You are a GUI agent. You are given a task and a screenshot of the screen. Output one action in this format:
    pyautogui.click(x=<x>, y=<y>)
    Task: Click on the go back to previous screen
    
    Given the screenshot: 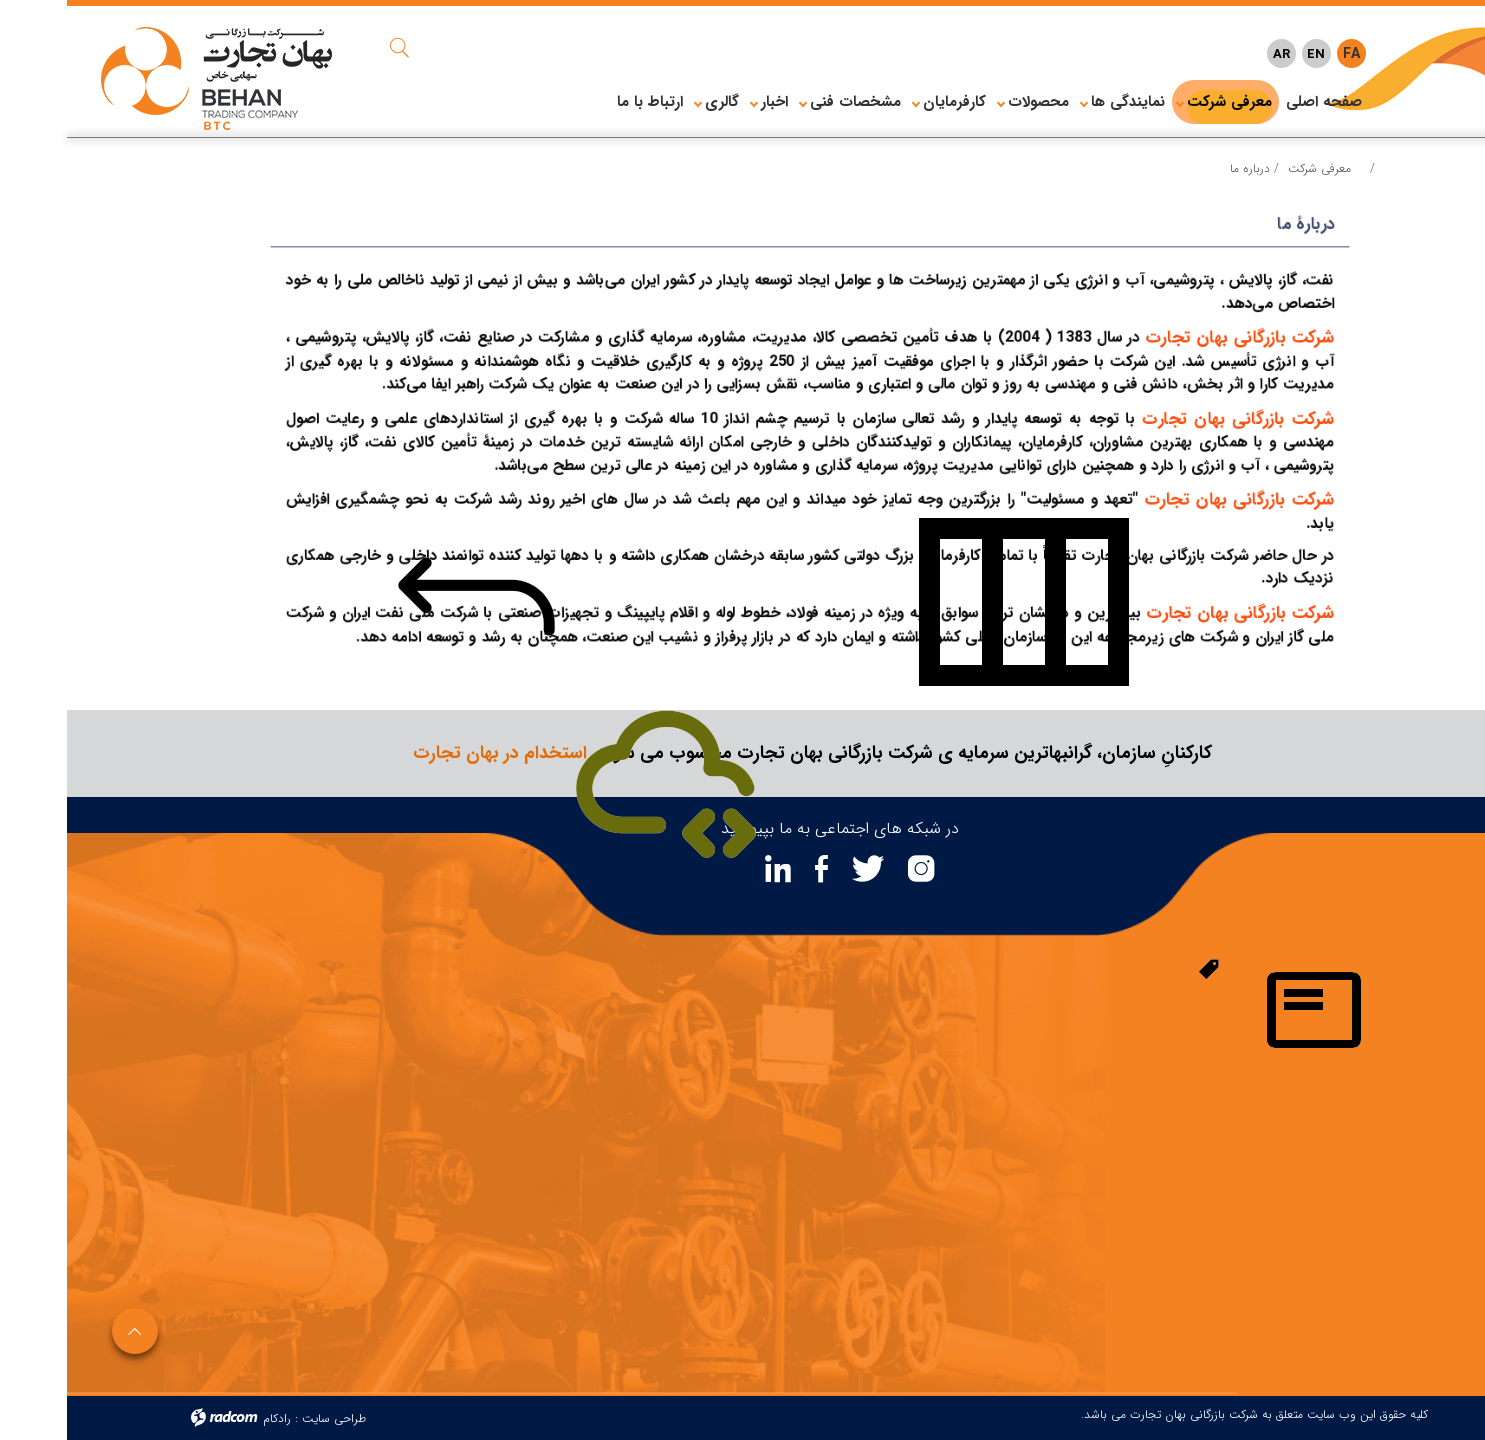 What is the action you would take?
    pyautogui.click(x=476, y=596)
    